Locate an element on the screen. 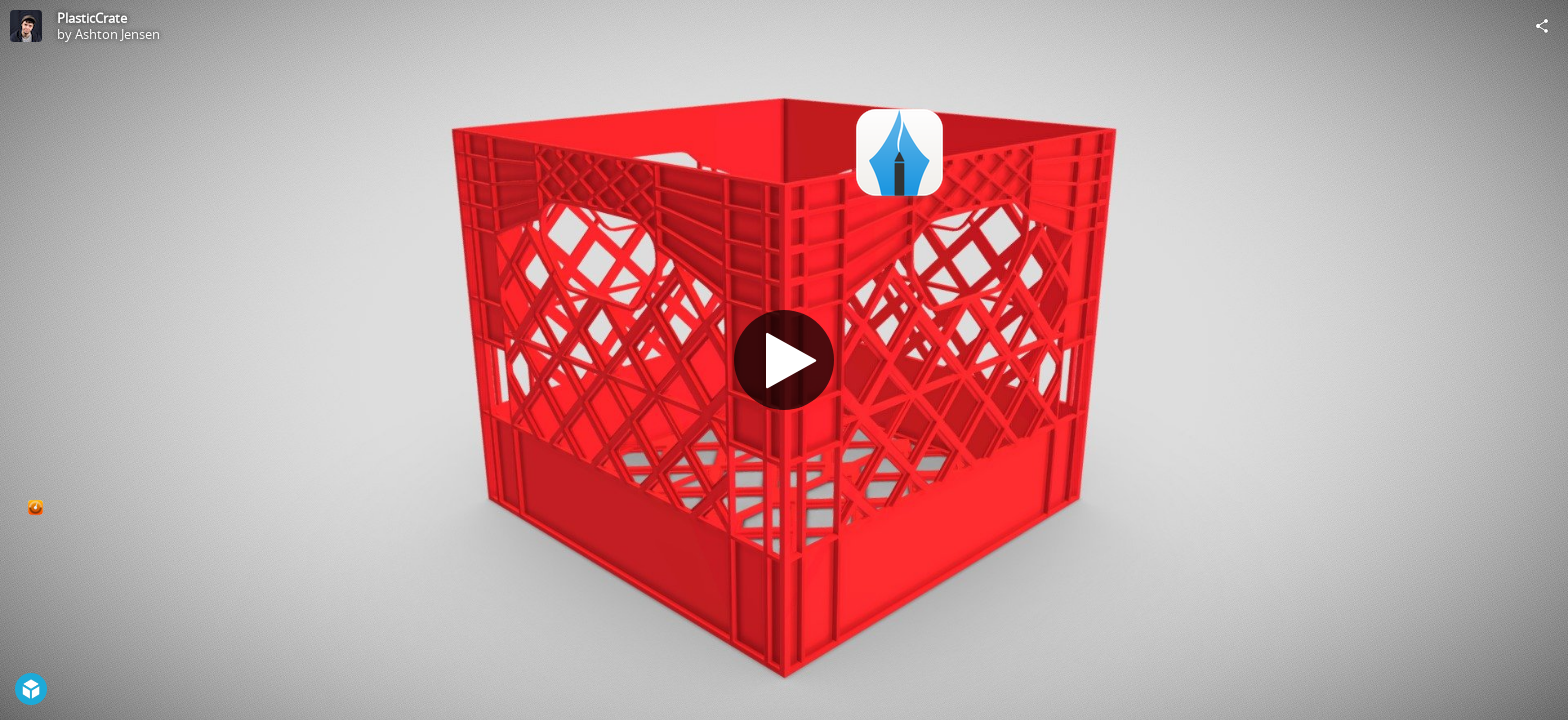 This screenshot has height=720, width=1568. open gtick metronome application is located at coordinates (35, 507).